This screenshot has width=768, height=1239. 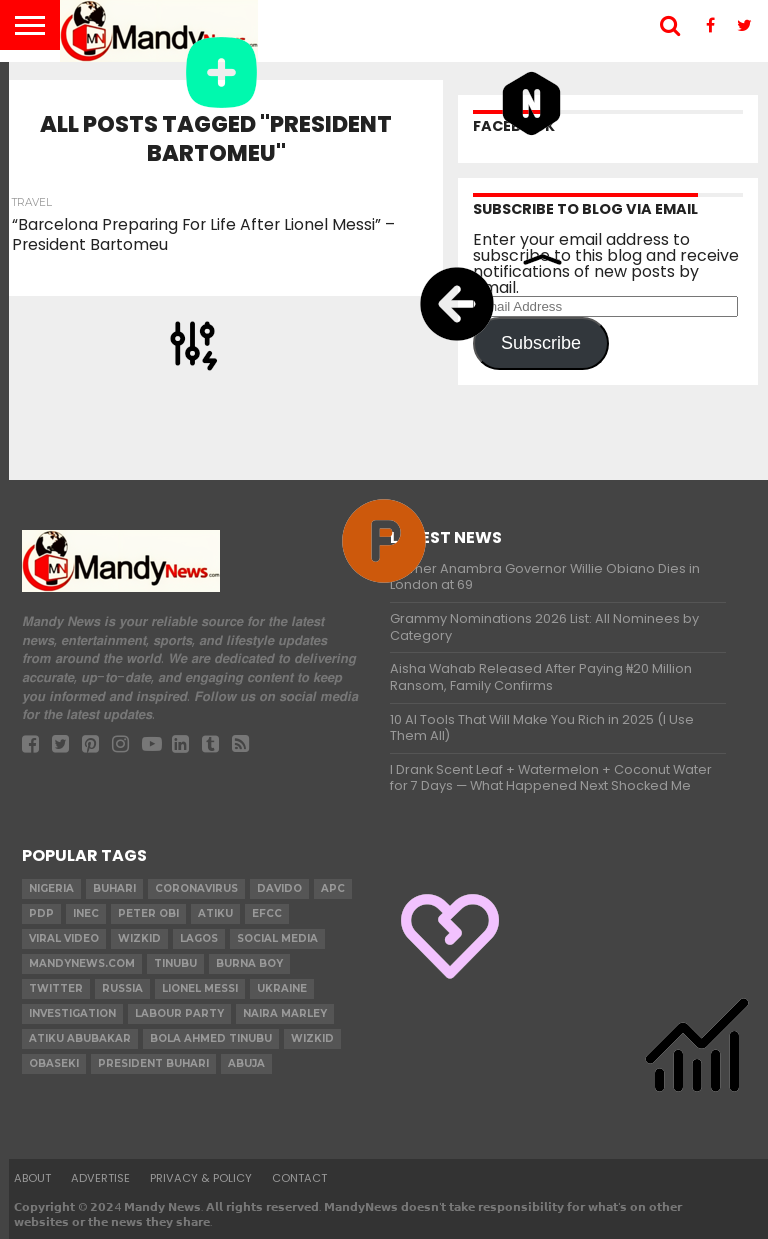 I want to click on indicates a notification or new item, so click(x=531, y=103).